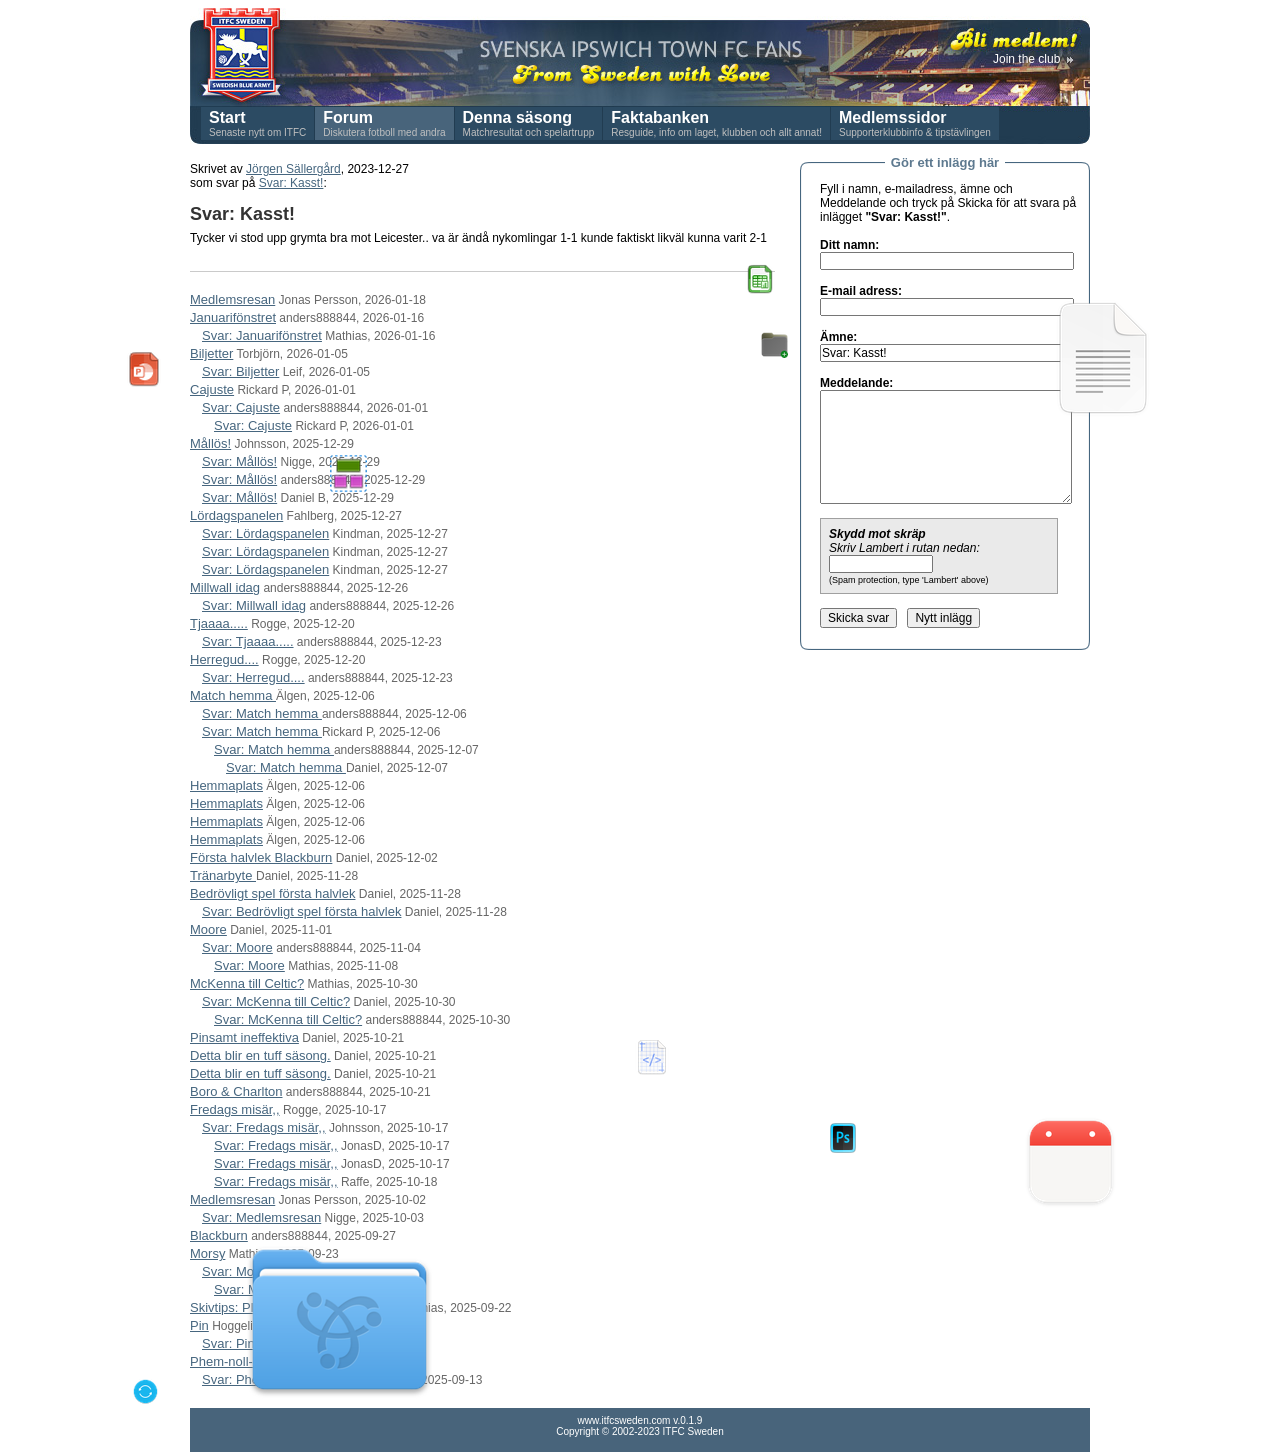  Describe the element at coordinates (1103, 358) in the screenshot. I see `open a text file` at that location.